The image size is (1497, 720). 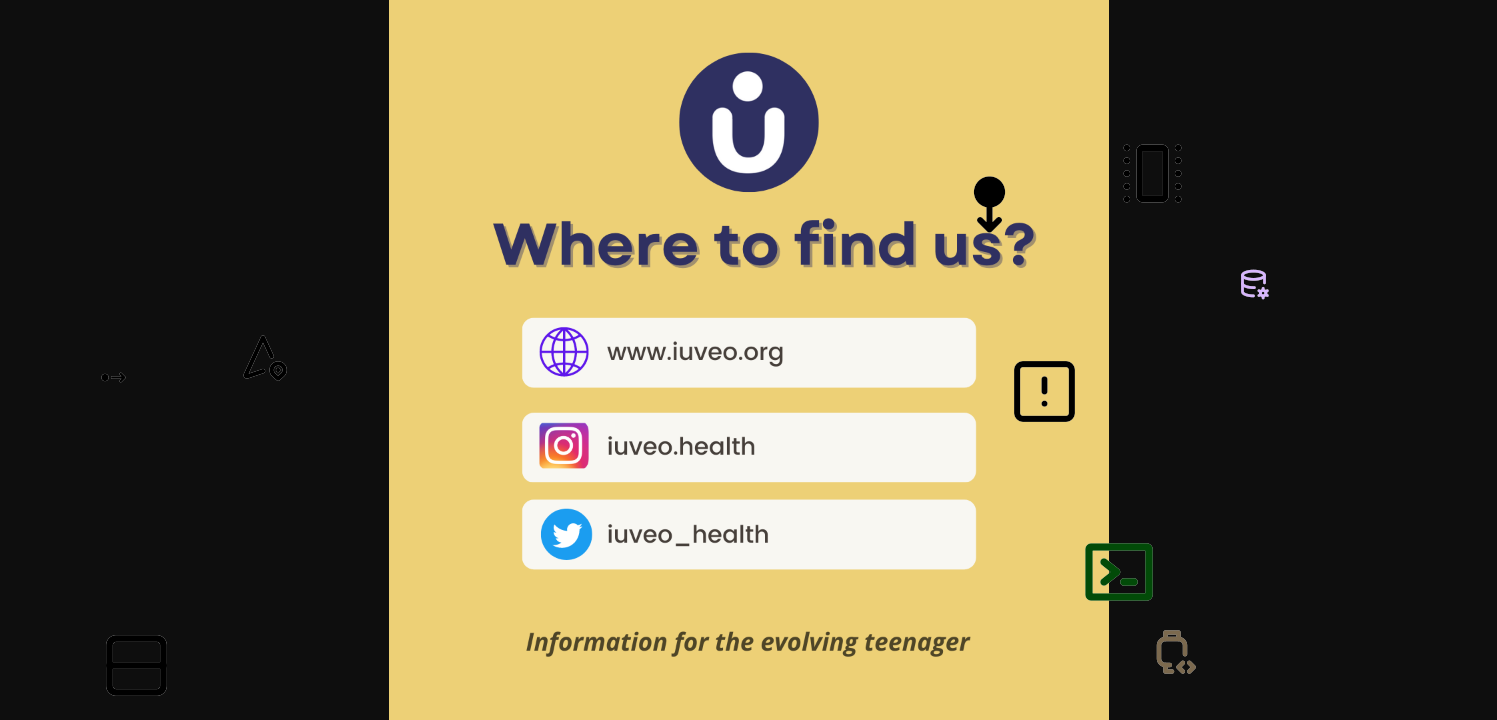 What do you see at coordinates (263, 357) in the screenshot?
I see `navigate to a pinned location` at bounding box center [263, 357].